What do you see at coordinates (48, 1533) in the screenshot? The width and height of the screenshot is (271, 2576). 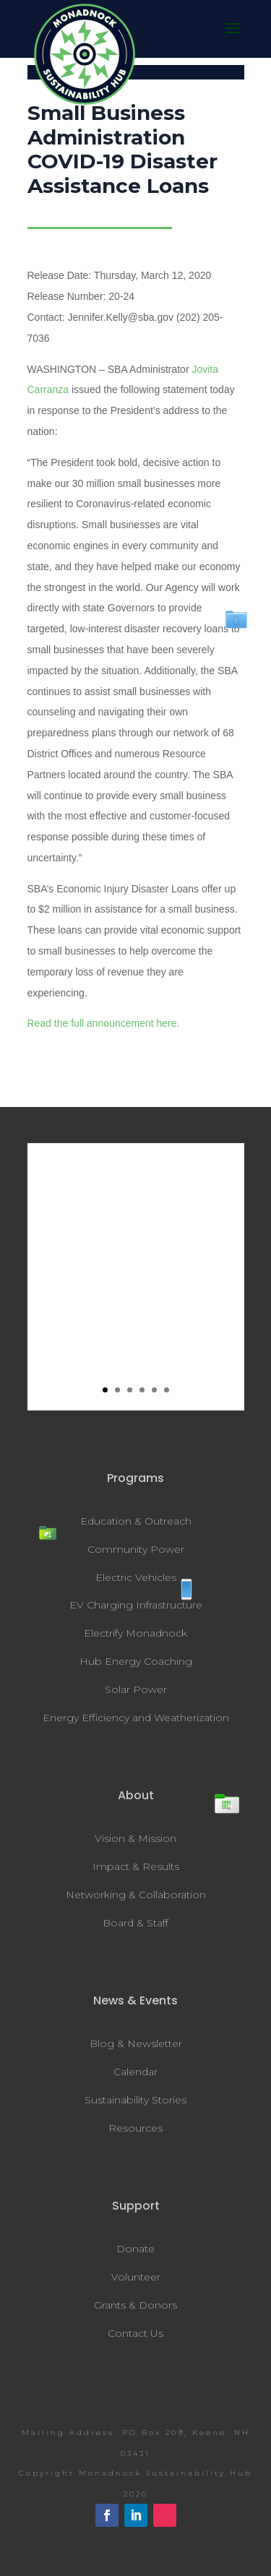 I see `open game development projects folder` at bounding box center [48, 1533].